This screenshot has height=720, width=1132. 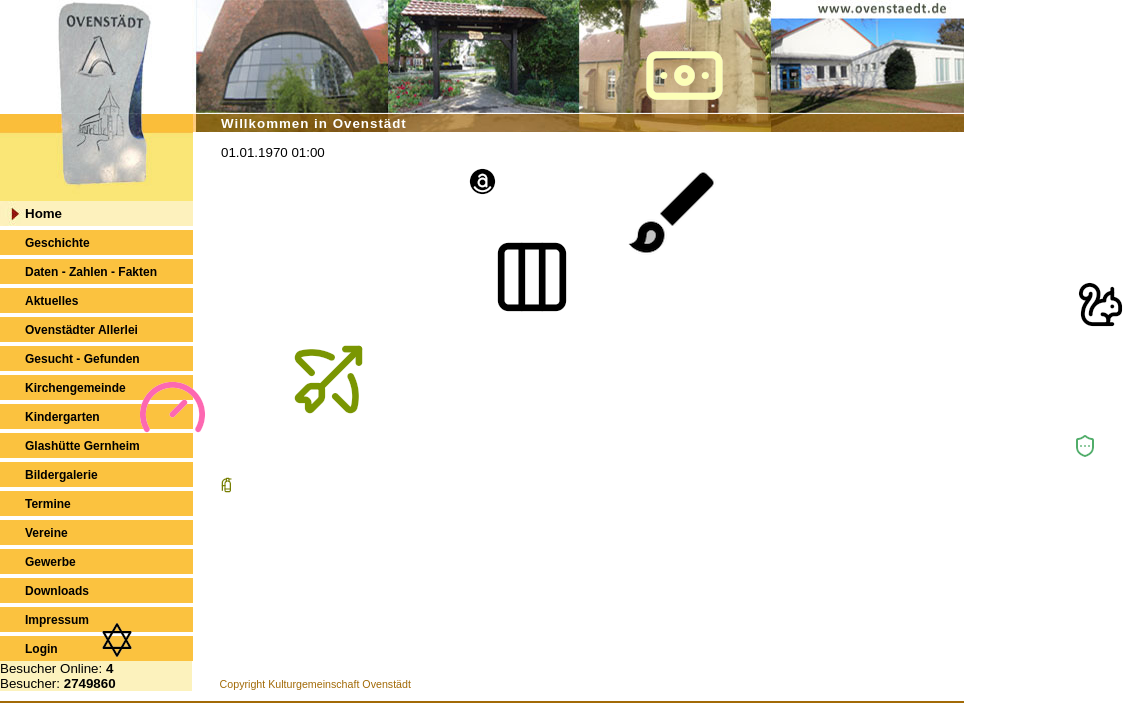 I want to click on access nature or wildlife-related content, so click(x=1100, y=304).